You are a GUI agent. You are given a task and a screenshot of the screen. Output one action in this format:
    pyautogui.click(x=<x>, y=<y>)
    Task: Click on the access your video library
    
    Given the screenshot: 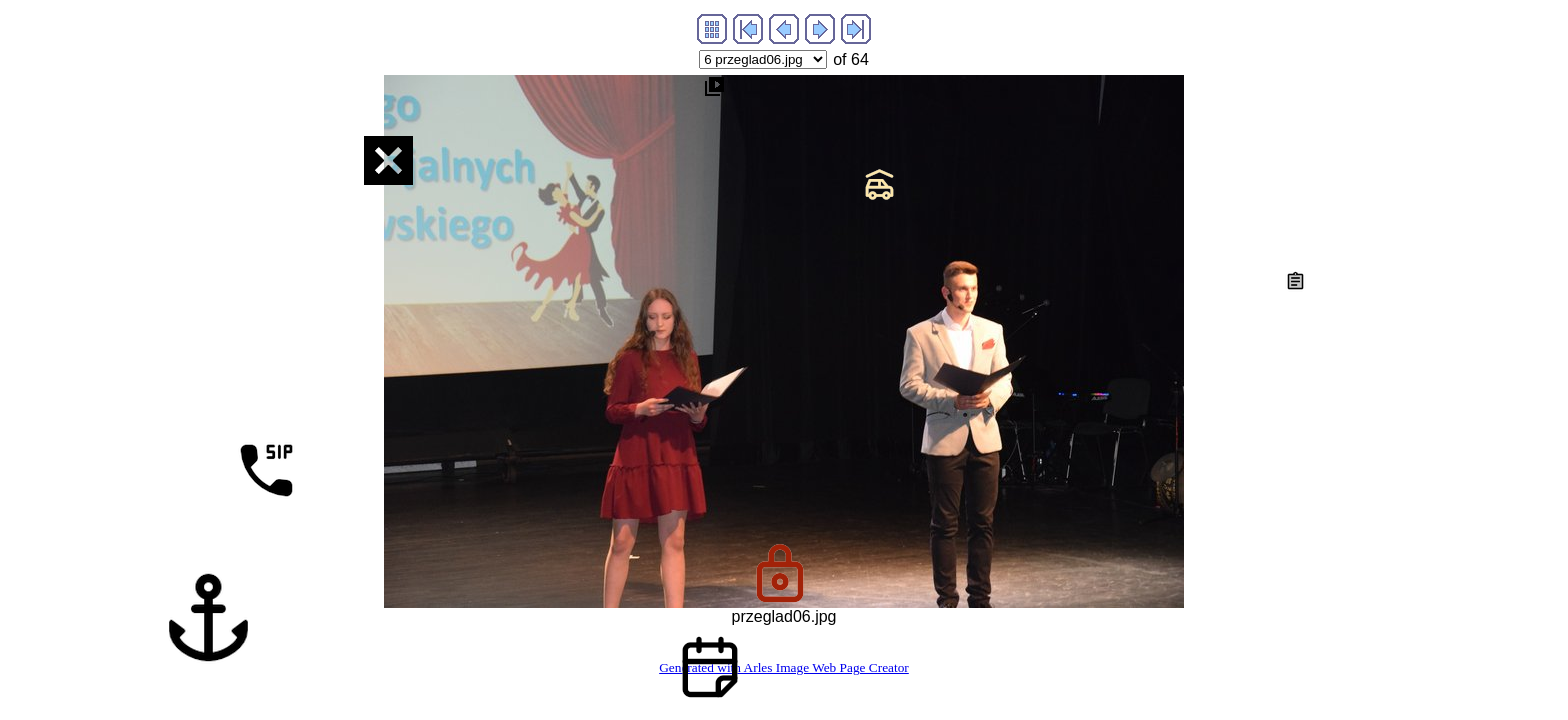 What is the action you would take?
    pyautogui.click(x=714, y=86)
    